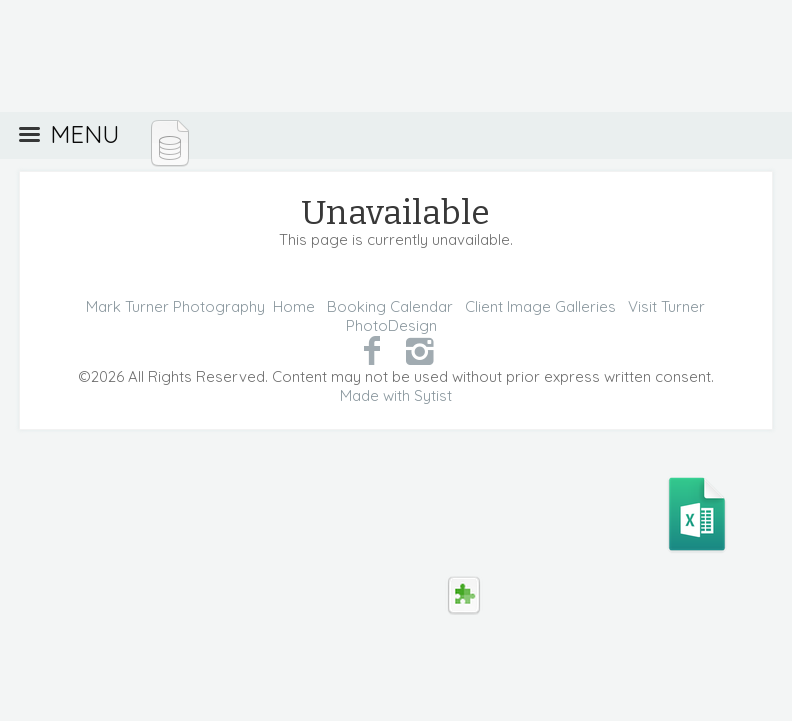  Describe the element at coordinates (170, 143) in the screenshot. I see `open a database file` at that location.